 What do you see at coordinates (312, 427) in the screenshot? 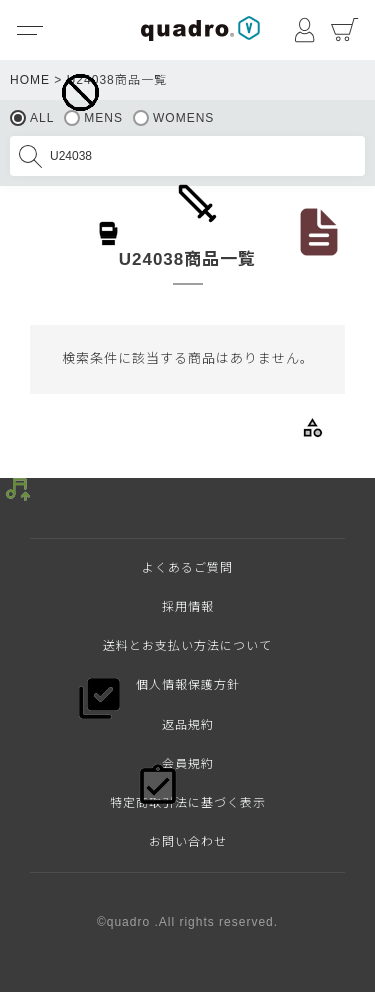
I see `browse or filter by category` at bounding box center [312, 427].